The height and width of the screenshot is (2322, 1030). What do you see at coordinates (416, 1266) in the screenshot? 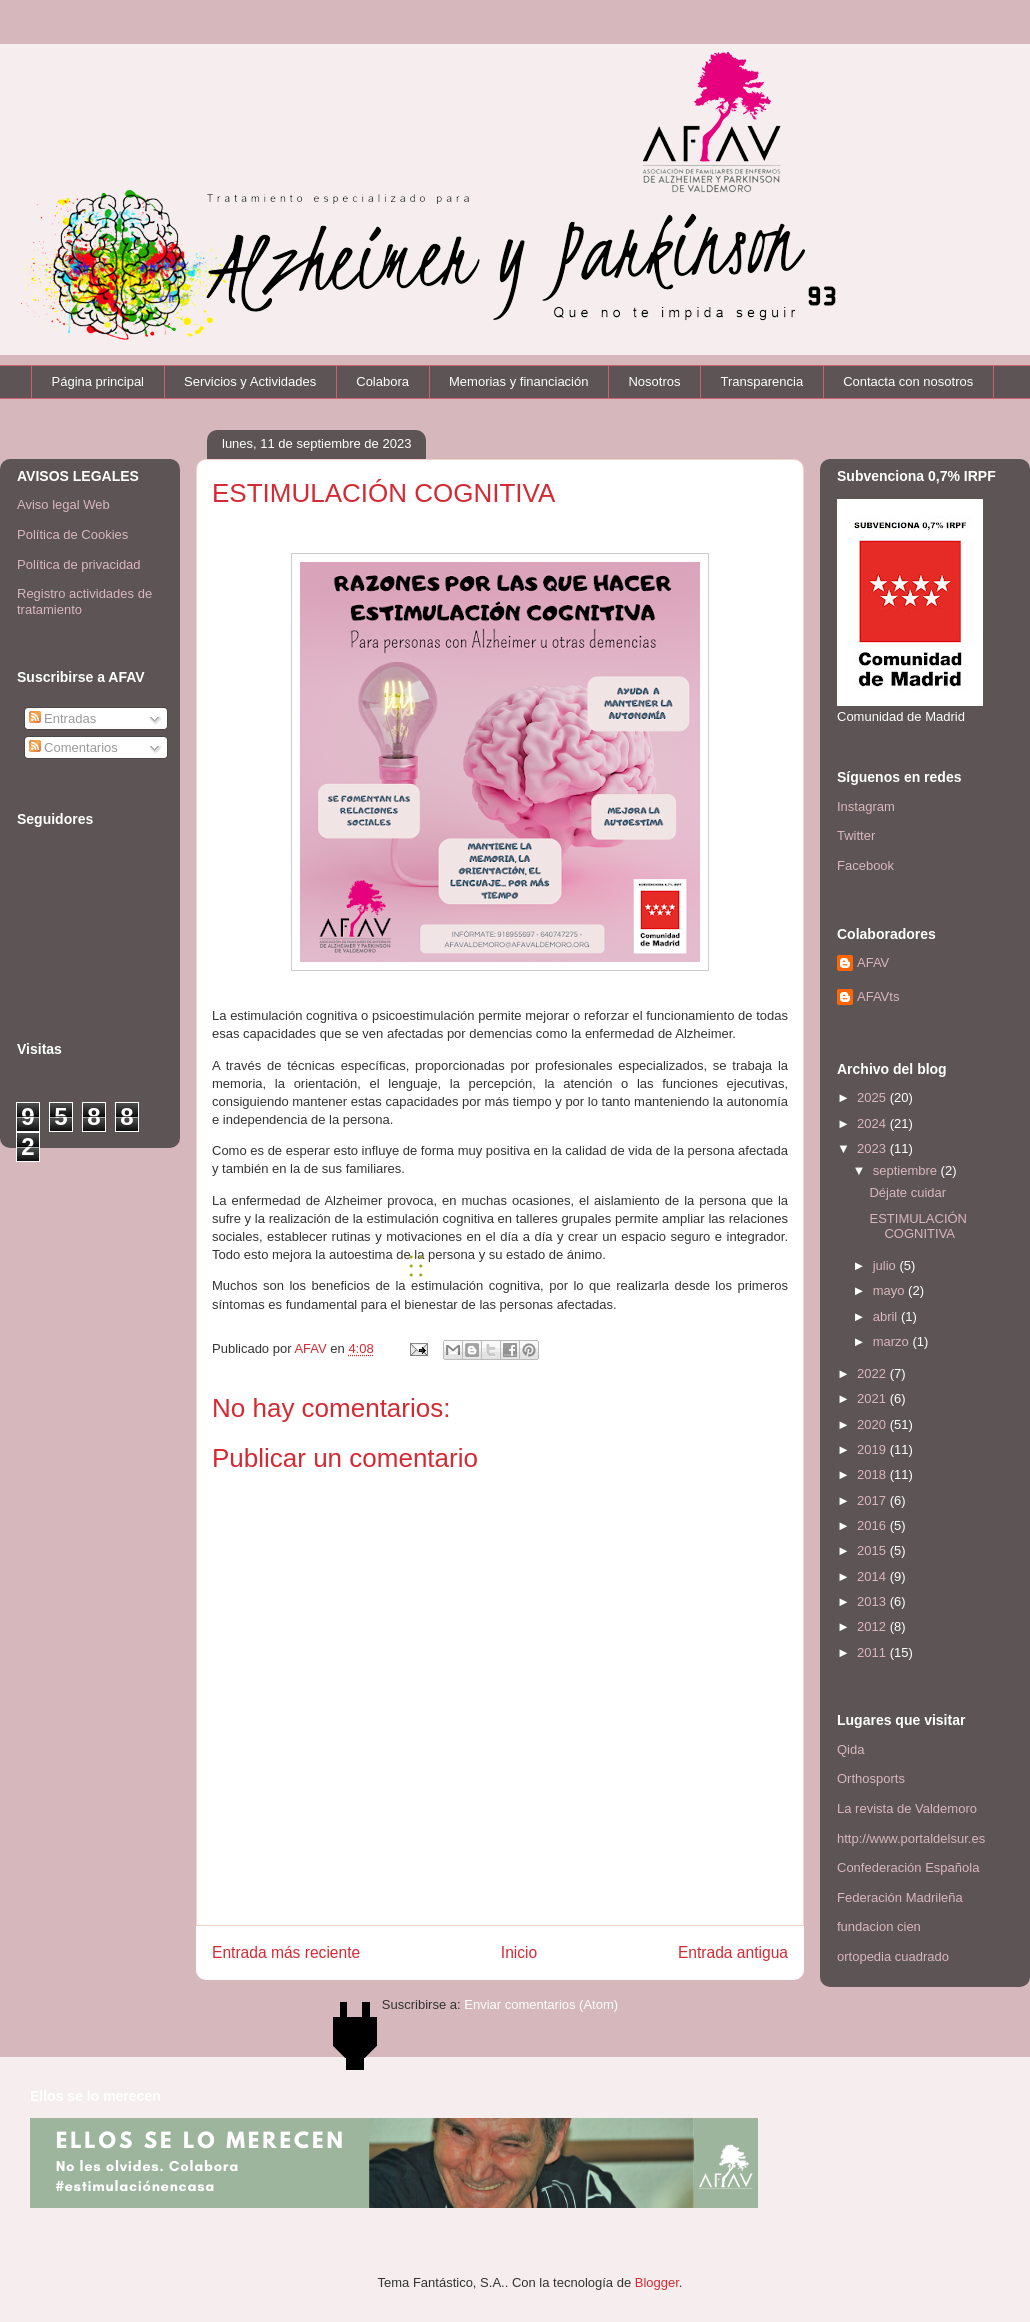
I see `drag to reorder items` at bounding box center [416, 1266].